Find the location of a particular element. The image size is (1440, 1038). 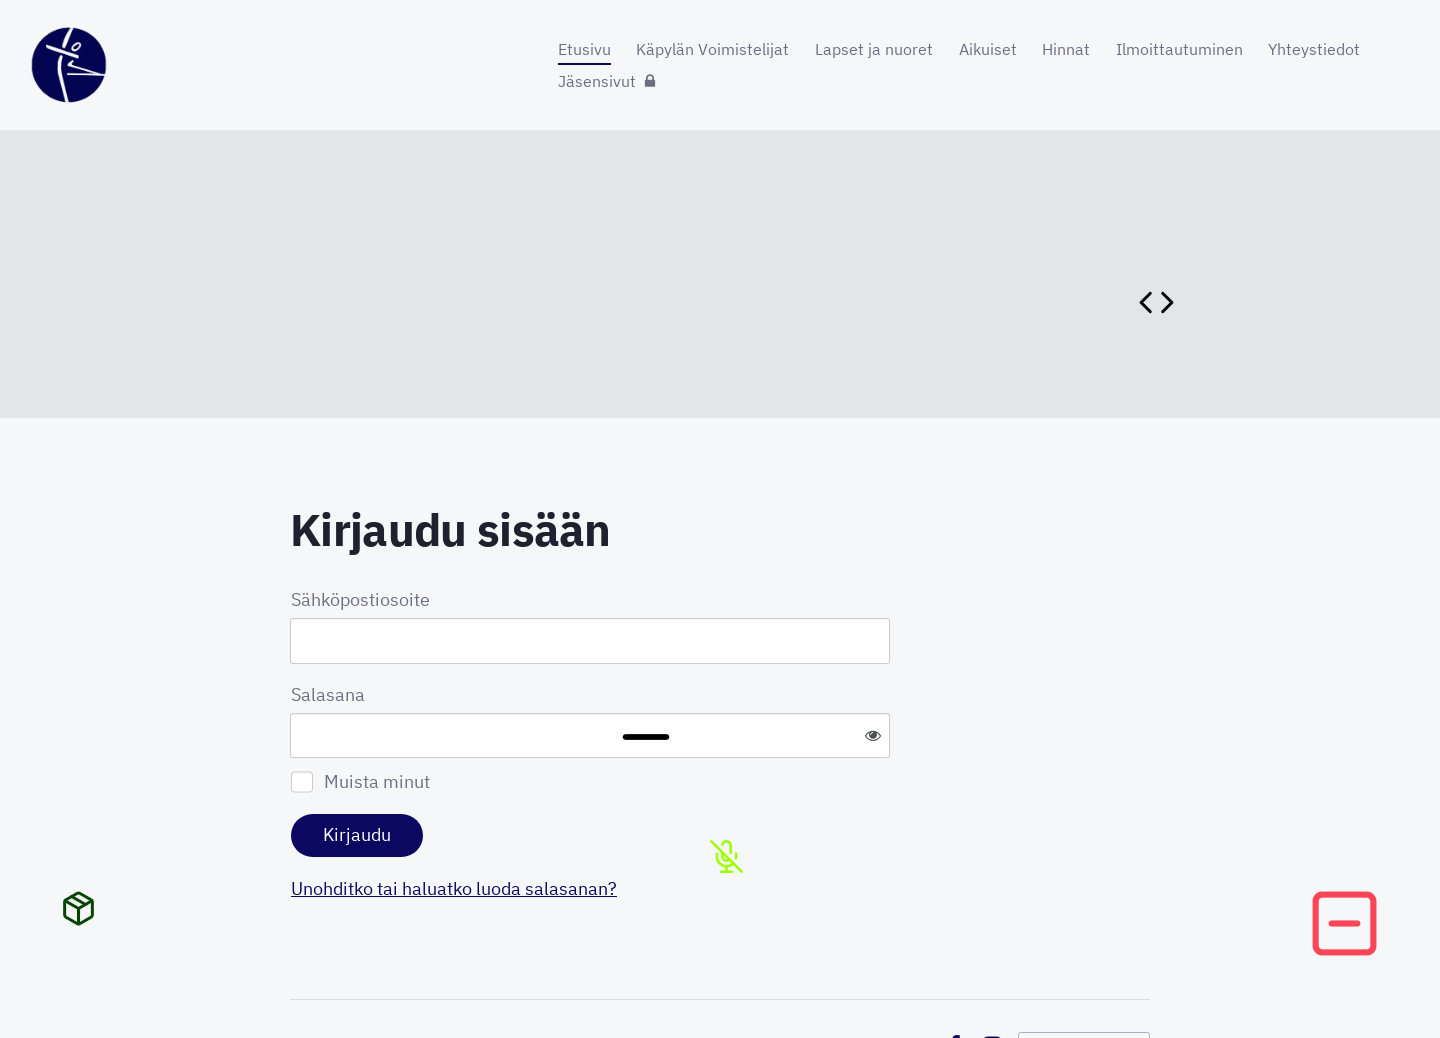

collapse or minimize a section is located at coordinates (1344, 923).